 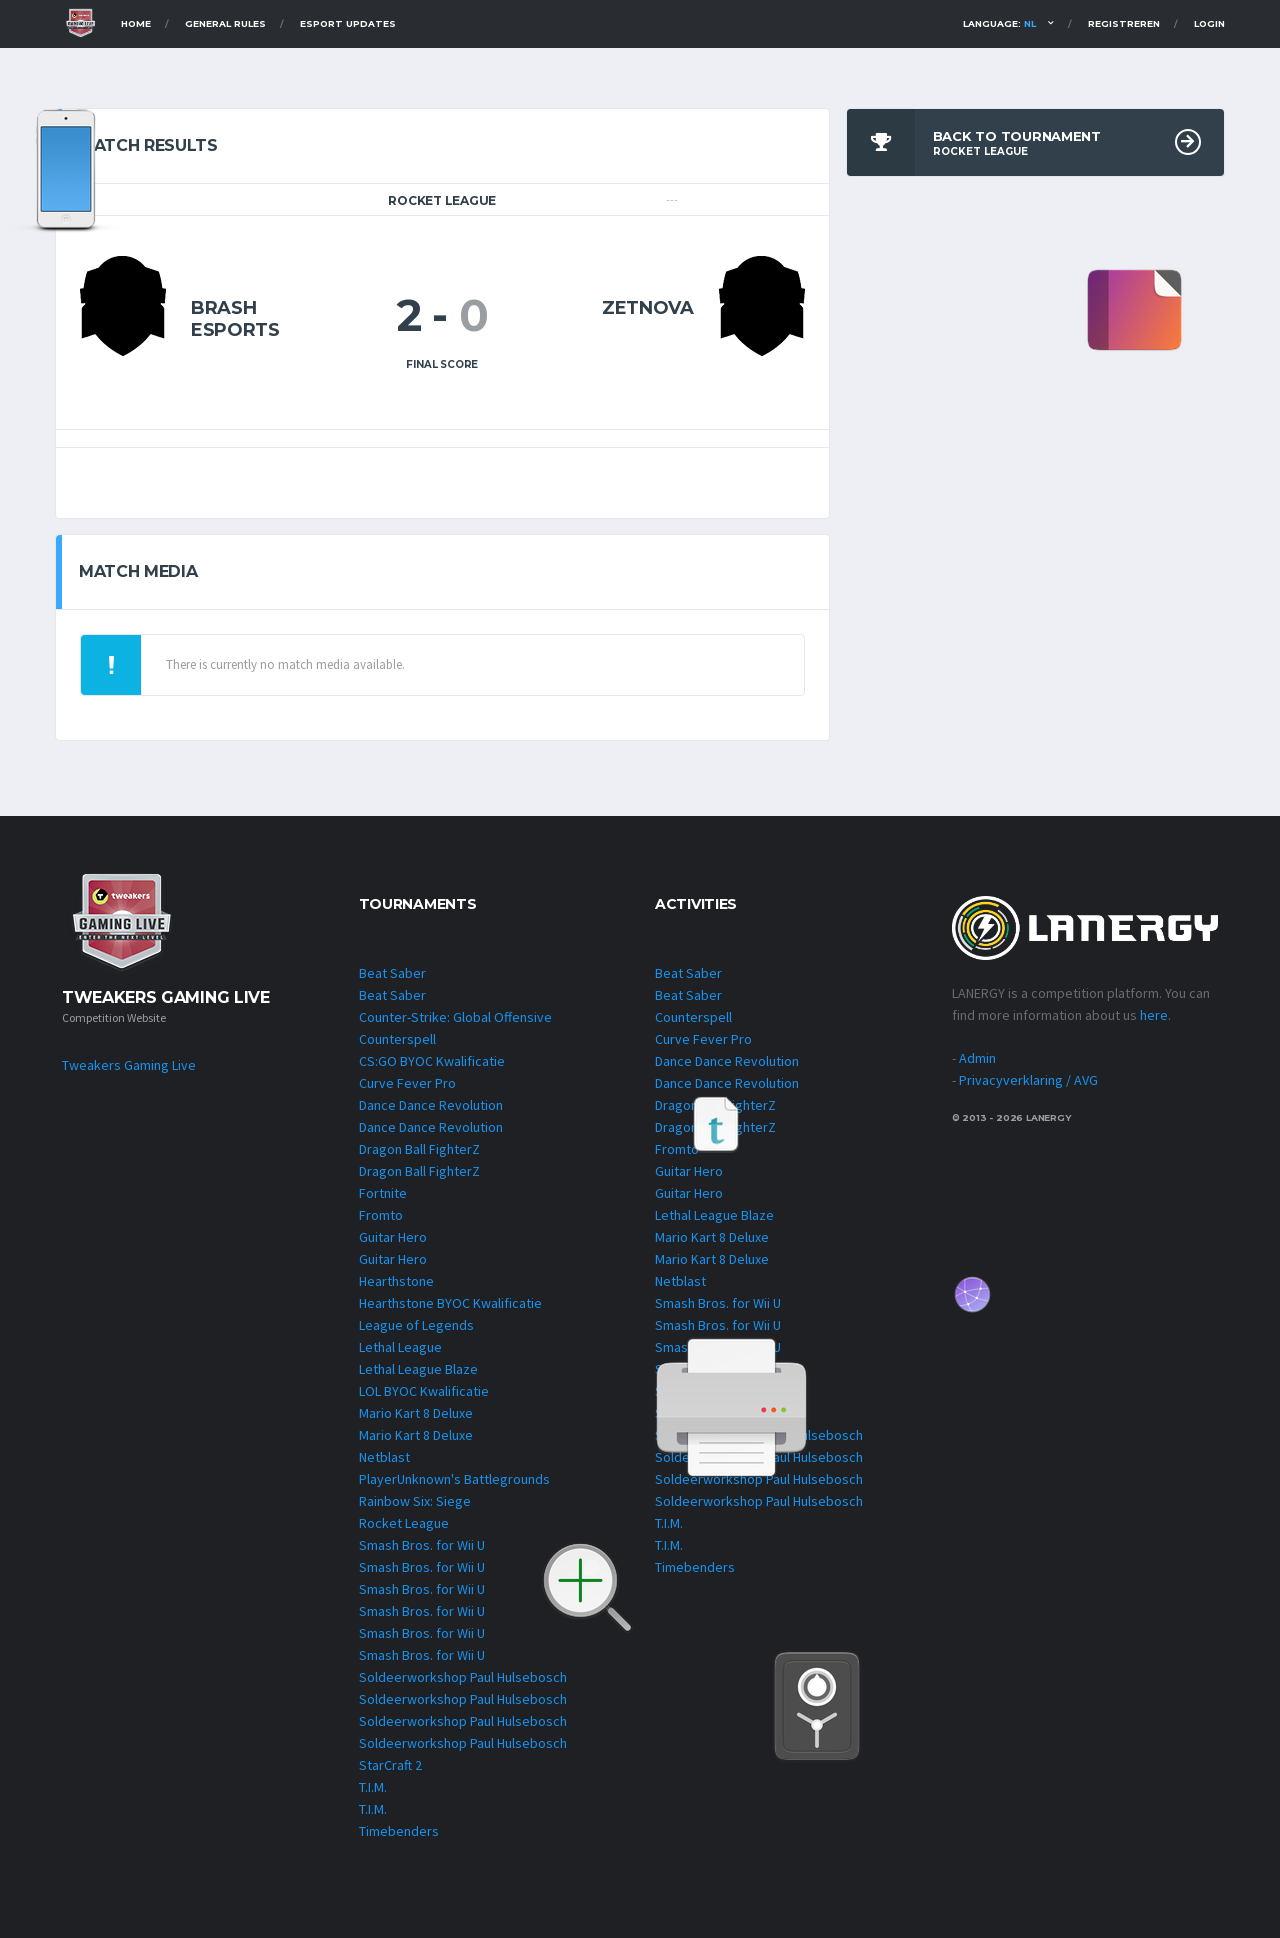 I want to click on customize desktop theme settings, so click(x=1134, y=306).